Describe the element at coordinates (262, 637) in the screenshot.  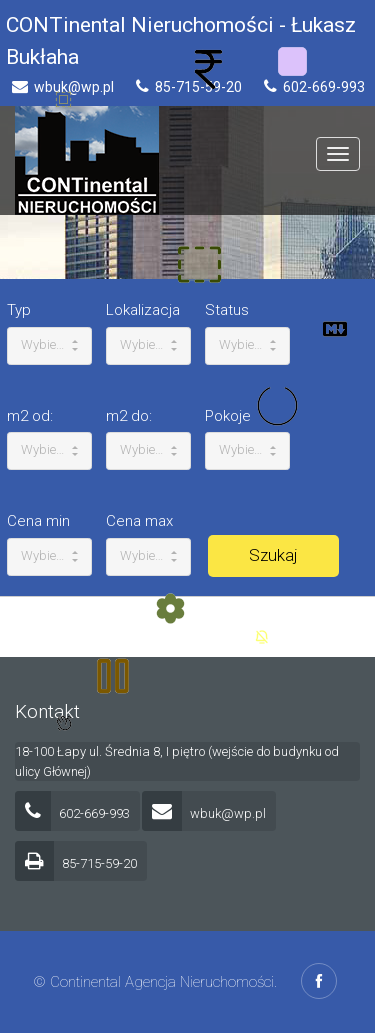
I see `mute notifications` at that location.